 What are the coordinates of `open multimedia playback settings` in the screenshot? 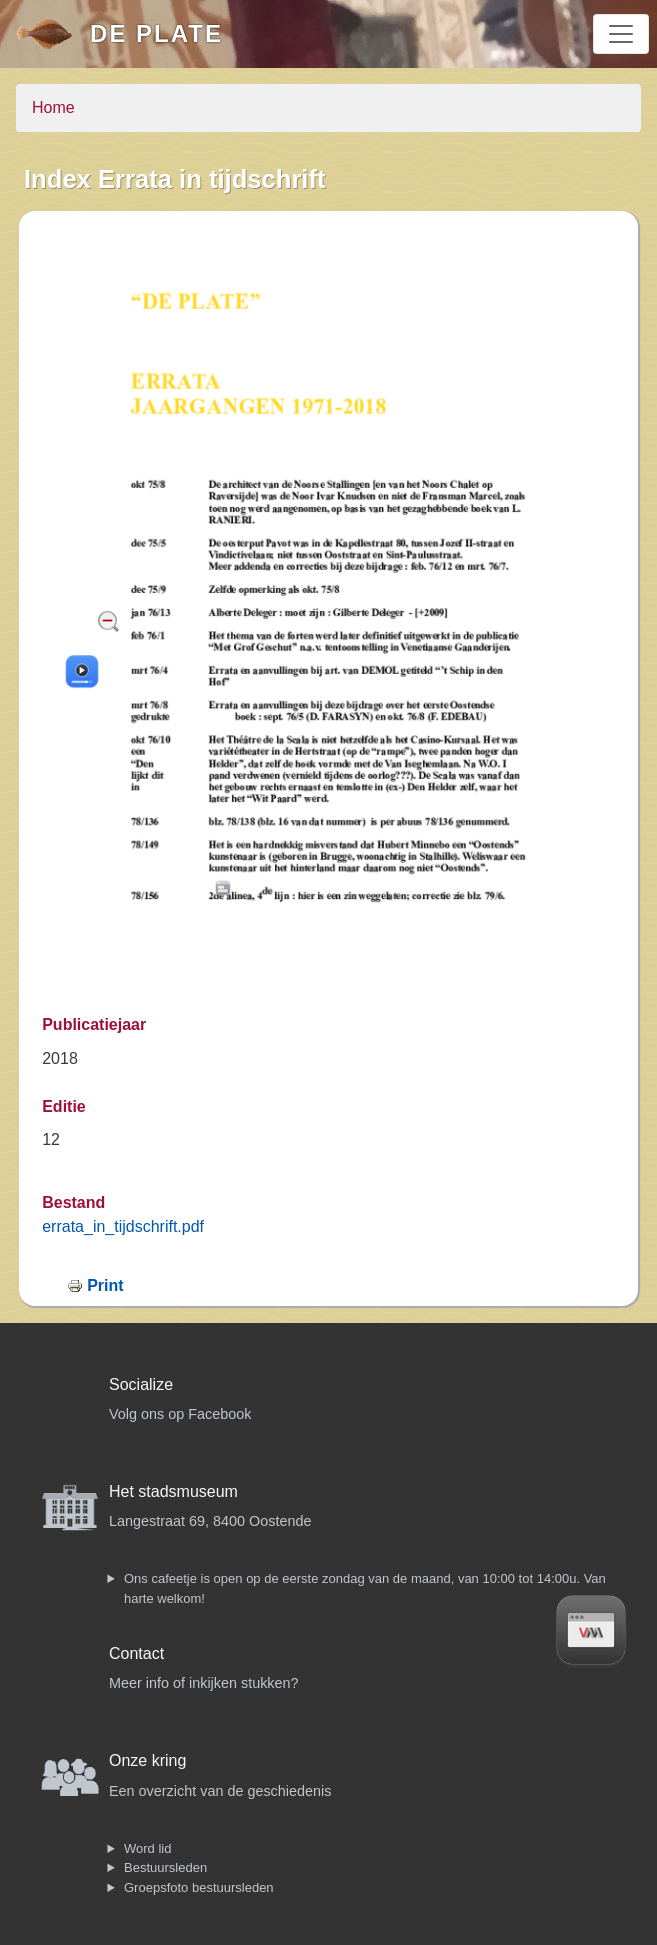 It's located at (82, 672).